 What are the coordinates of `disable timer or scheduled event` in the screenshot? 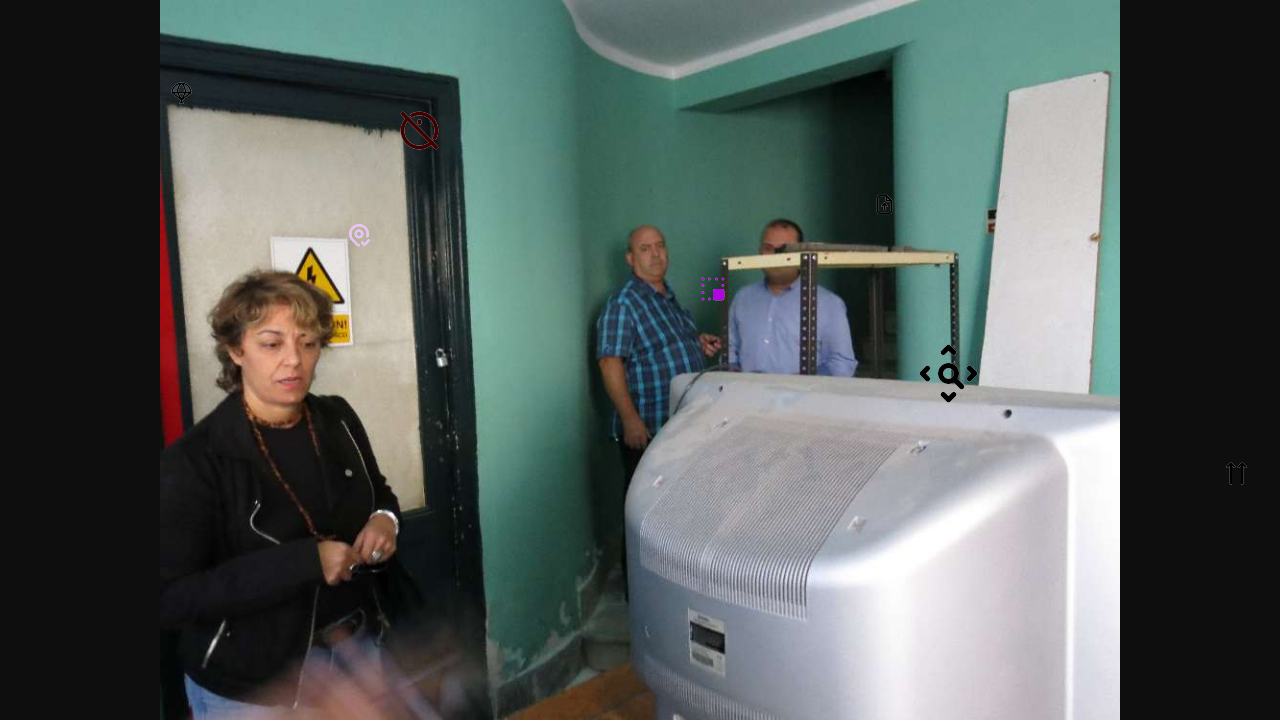 It's located at (419, 130).